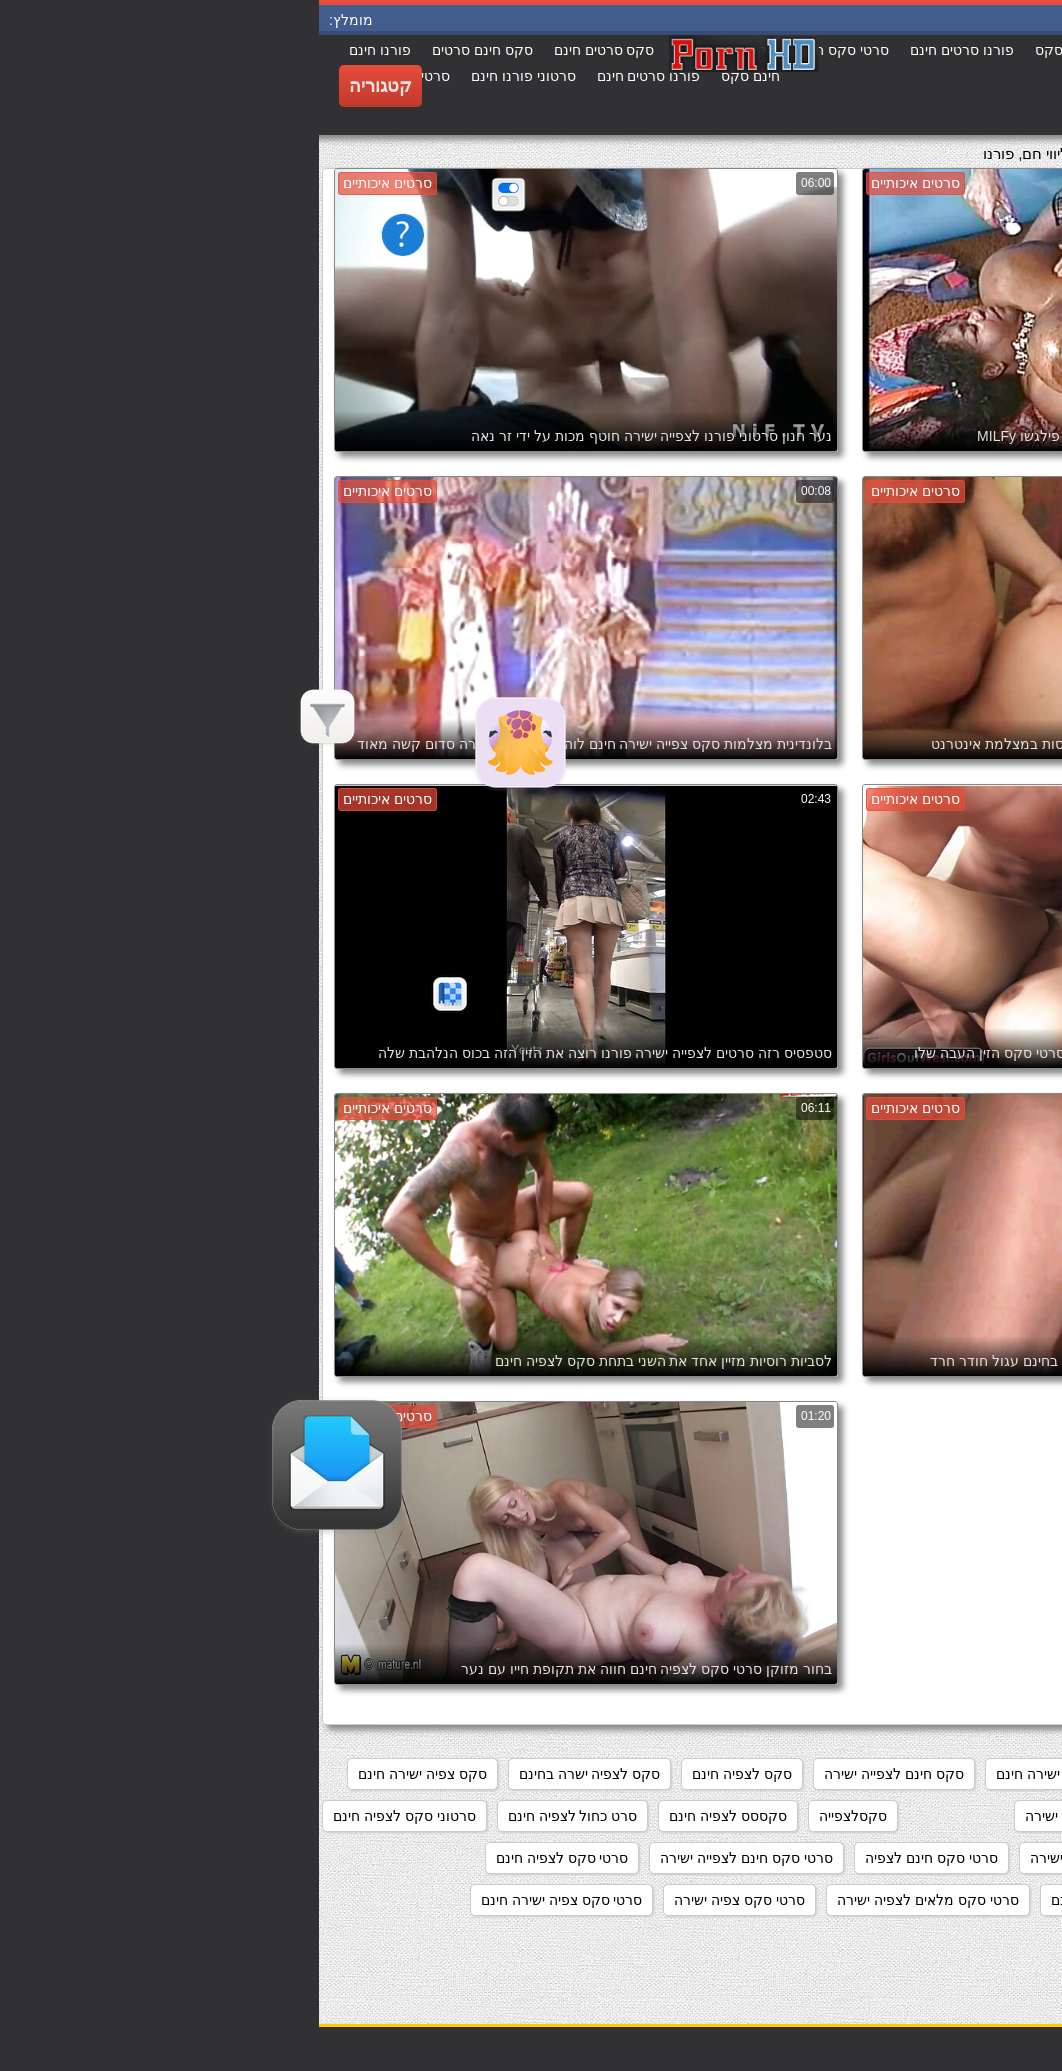 Image resolution: width=1062 pixels, height=2071 pixels. Describe the element at coordinates (520, 742) in the screenshot. I see `open the cuttlefish icon viewer app` at that location.